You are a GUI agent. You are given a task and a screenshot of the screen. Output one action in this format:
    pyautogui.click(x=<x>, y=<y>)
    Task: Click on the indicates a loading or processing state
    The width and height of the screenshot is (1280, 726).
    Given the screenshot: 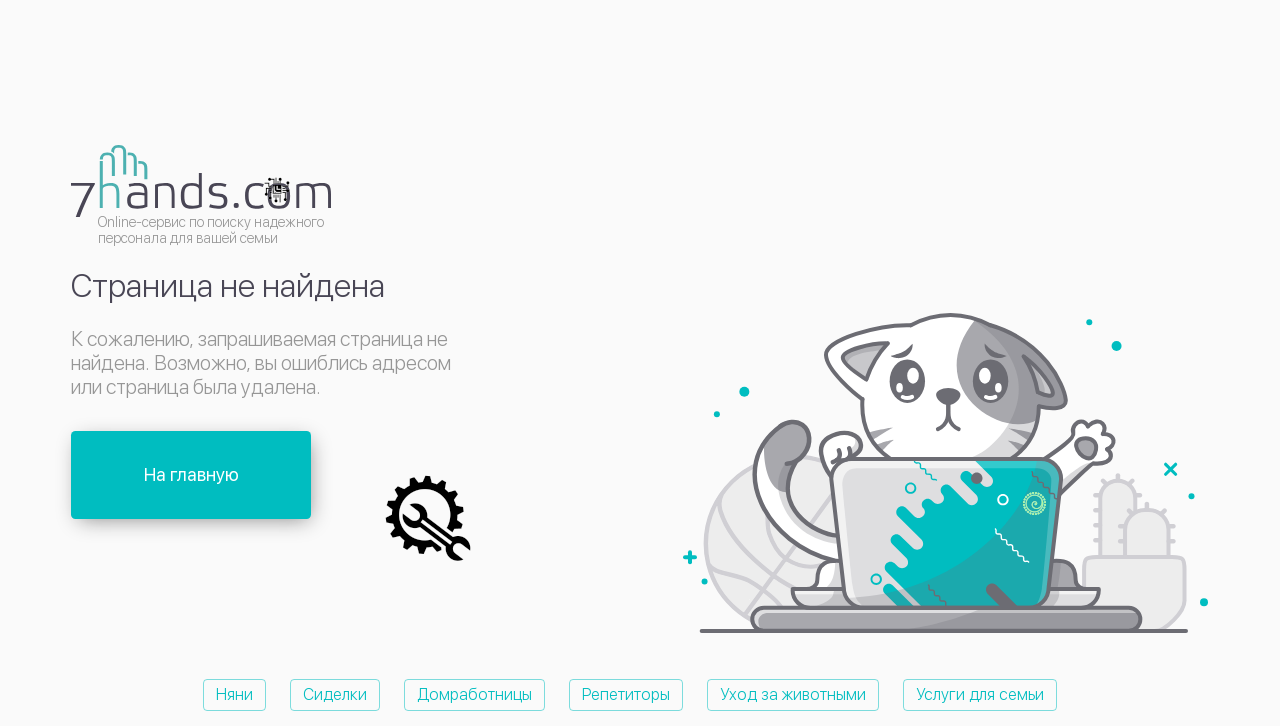 What is the action you would take?
    pyautogui.click(x=1034, y=503)
    